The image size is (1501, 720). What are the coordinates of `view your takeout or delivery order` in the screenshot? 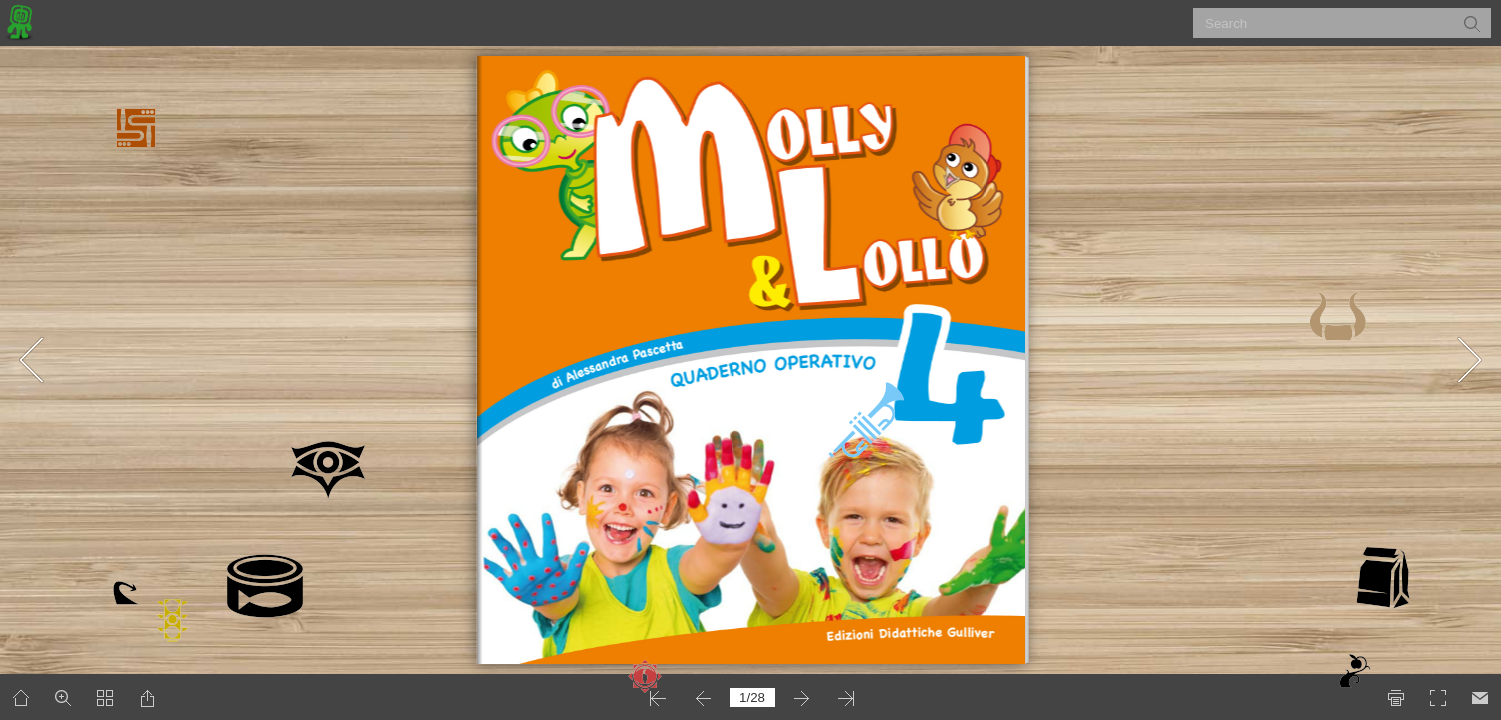 It's located at (1384, 571).